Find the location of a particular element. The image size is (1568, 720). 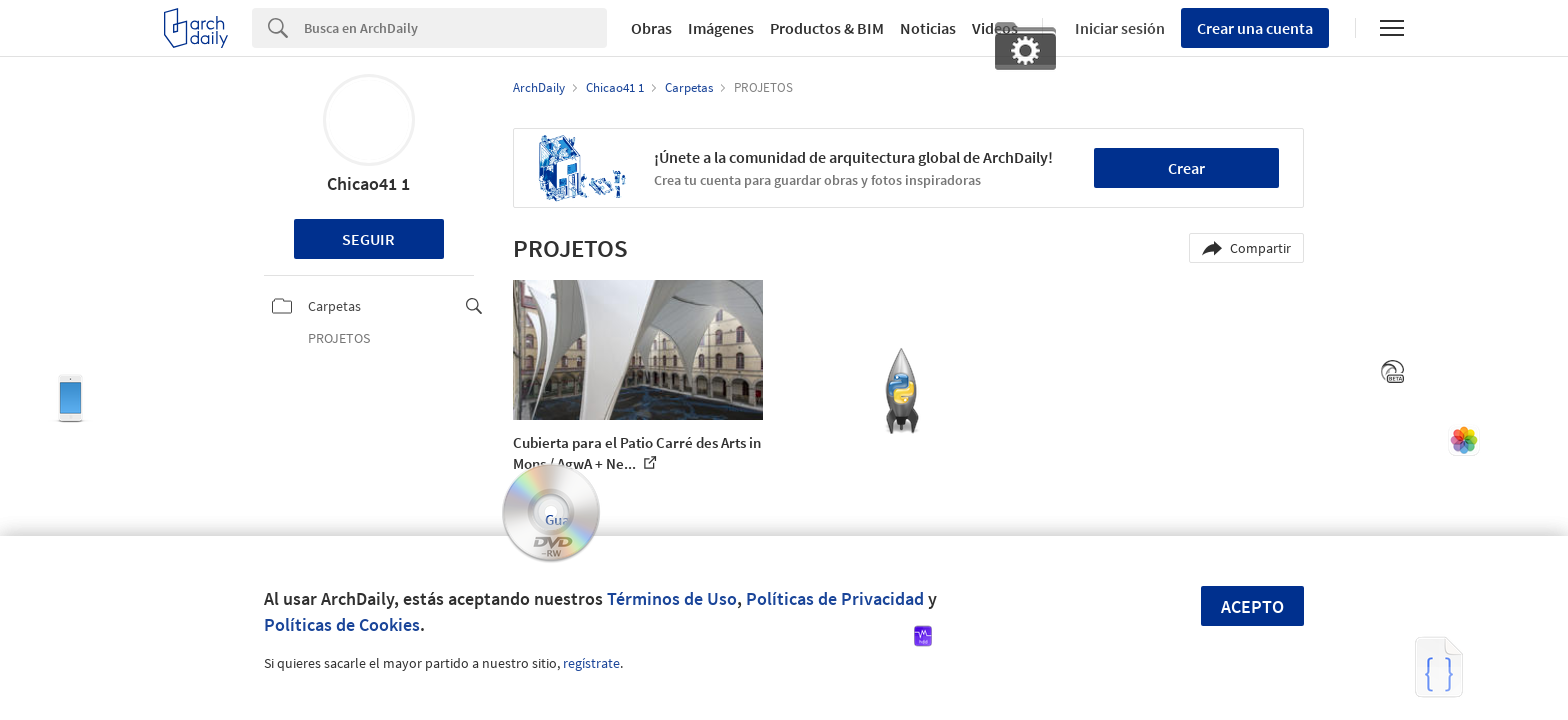

a CSS stylesheet file is located at coordinates (1439, 667).